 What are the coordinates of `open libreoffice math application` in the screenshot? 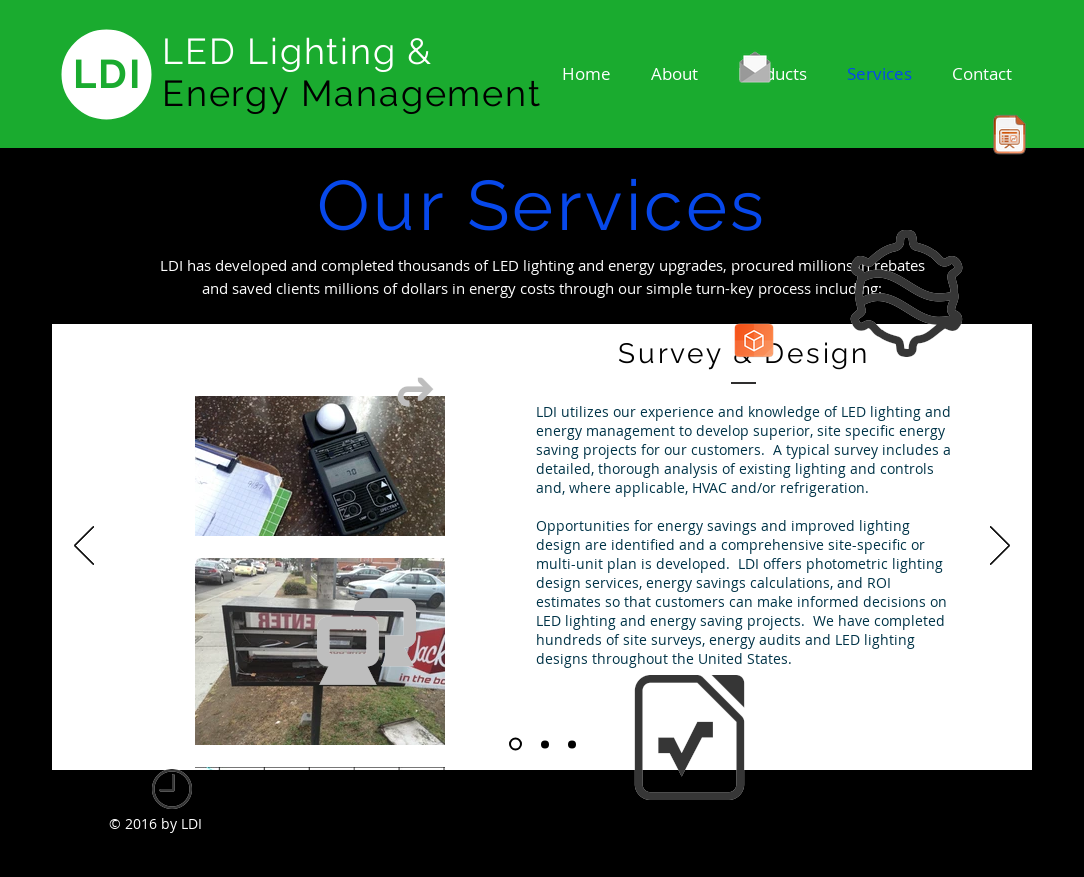 It's located at (689, 737).